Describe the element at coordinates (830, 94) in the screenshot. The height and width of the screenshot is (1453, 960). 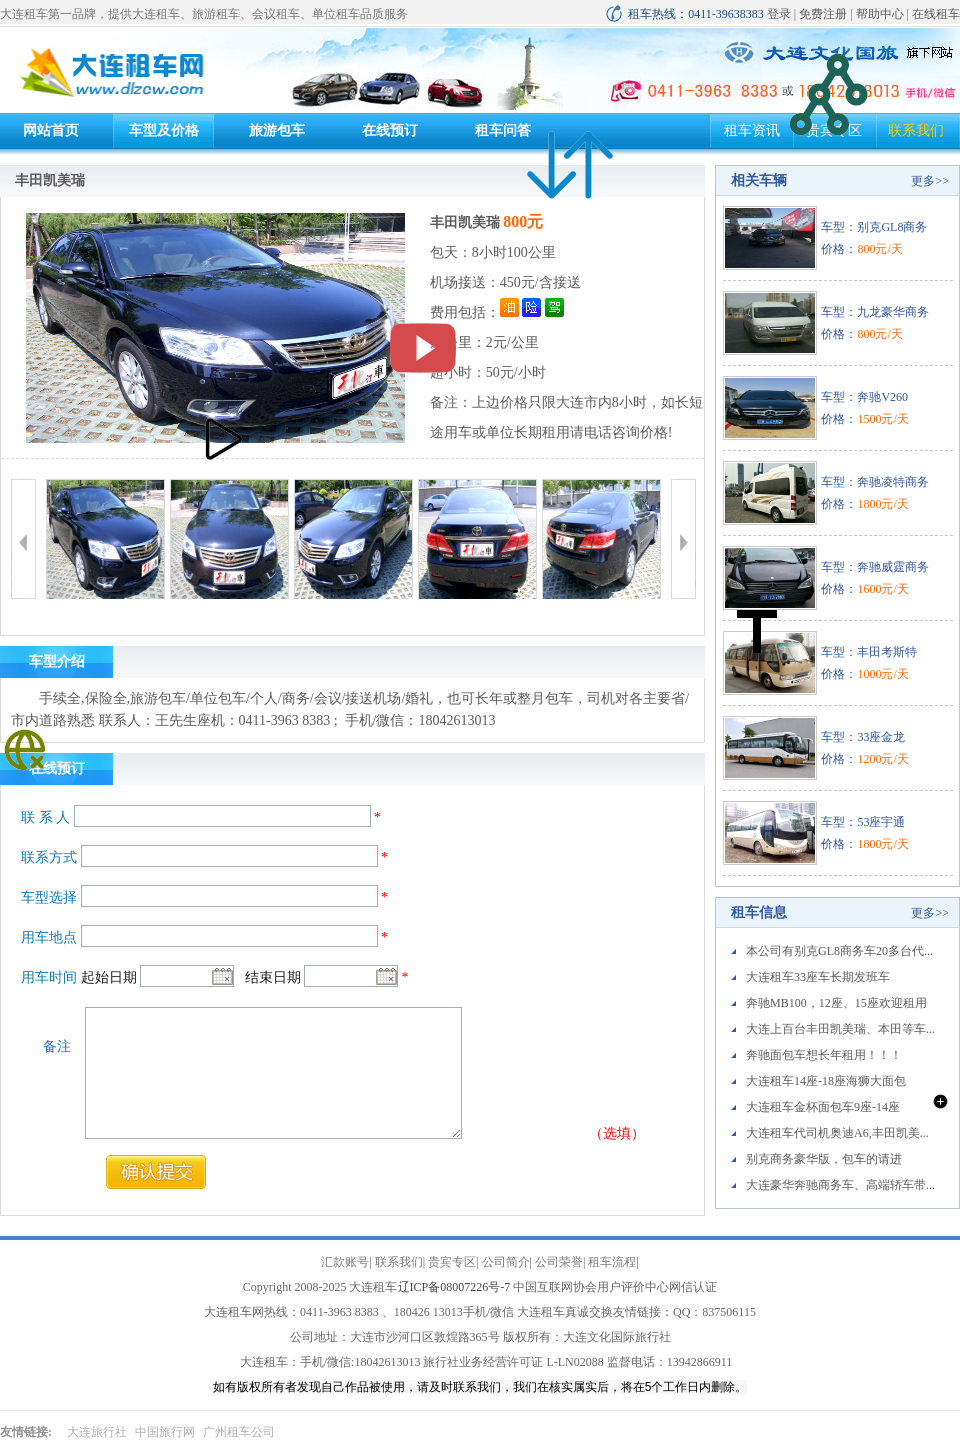
I see `view hierarchical data structure` at that location.